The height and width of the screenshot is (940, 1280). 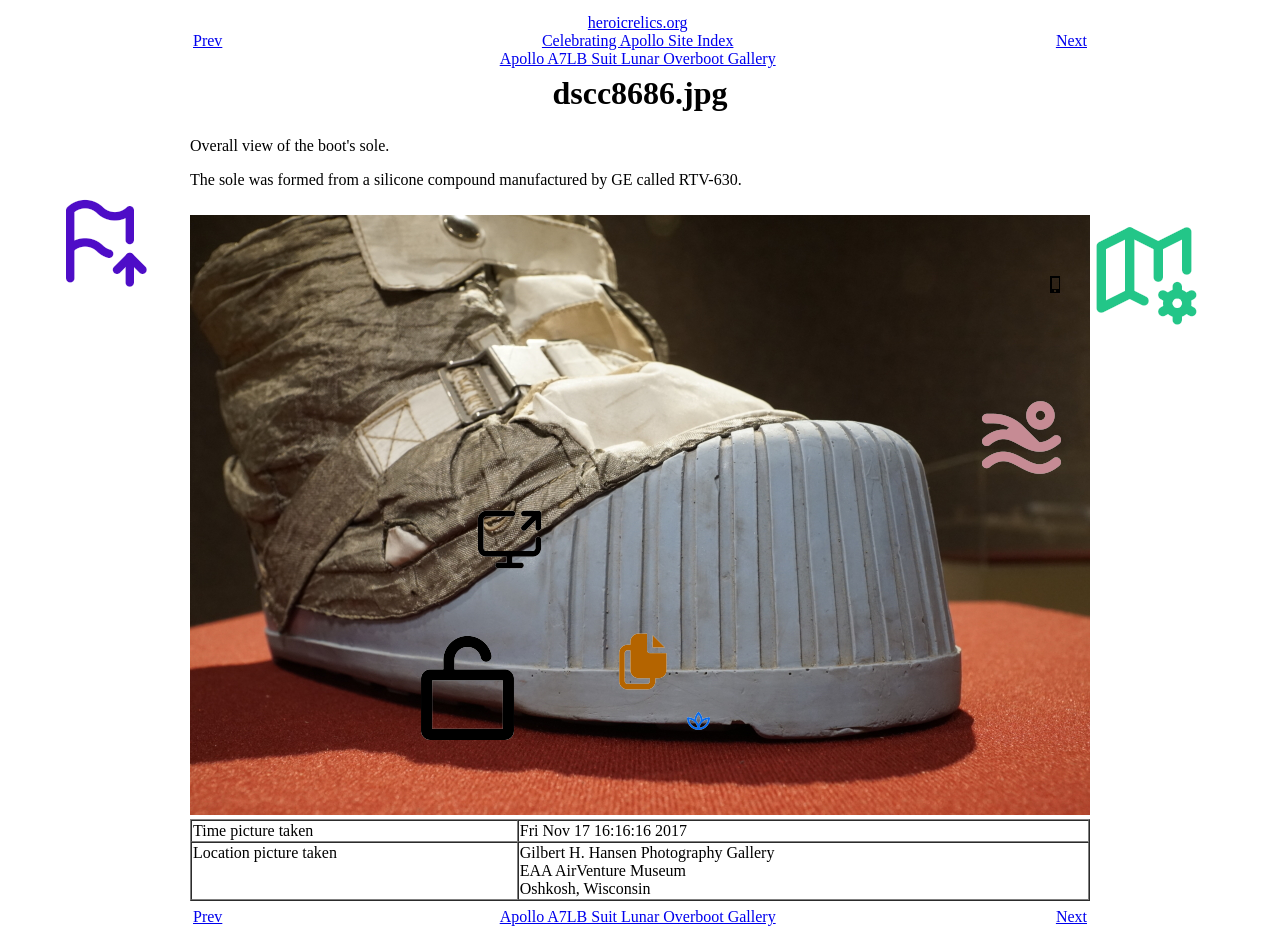 I want to click on access map settings, so click(x=1144, y=270).